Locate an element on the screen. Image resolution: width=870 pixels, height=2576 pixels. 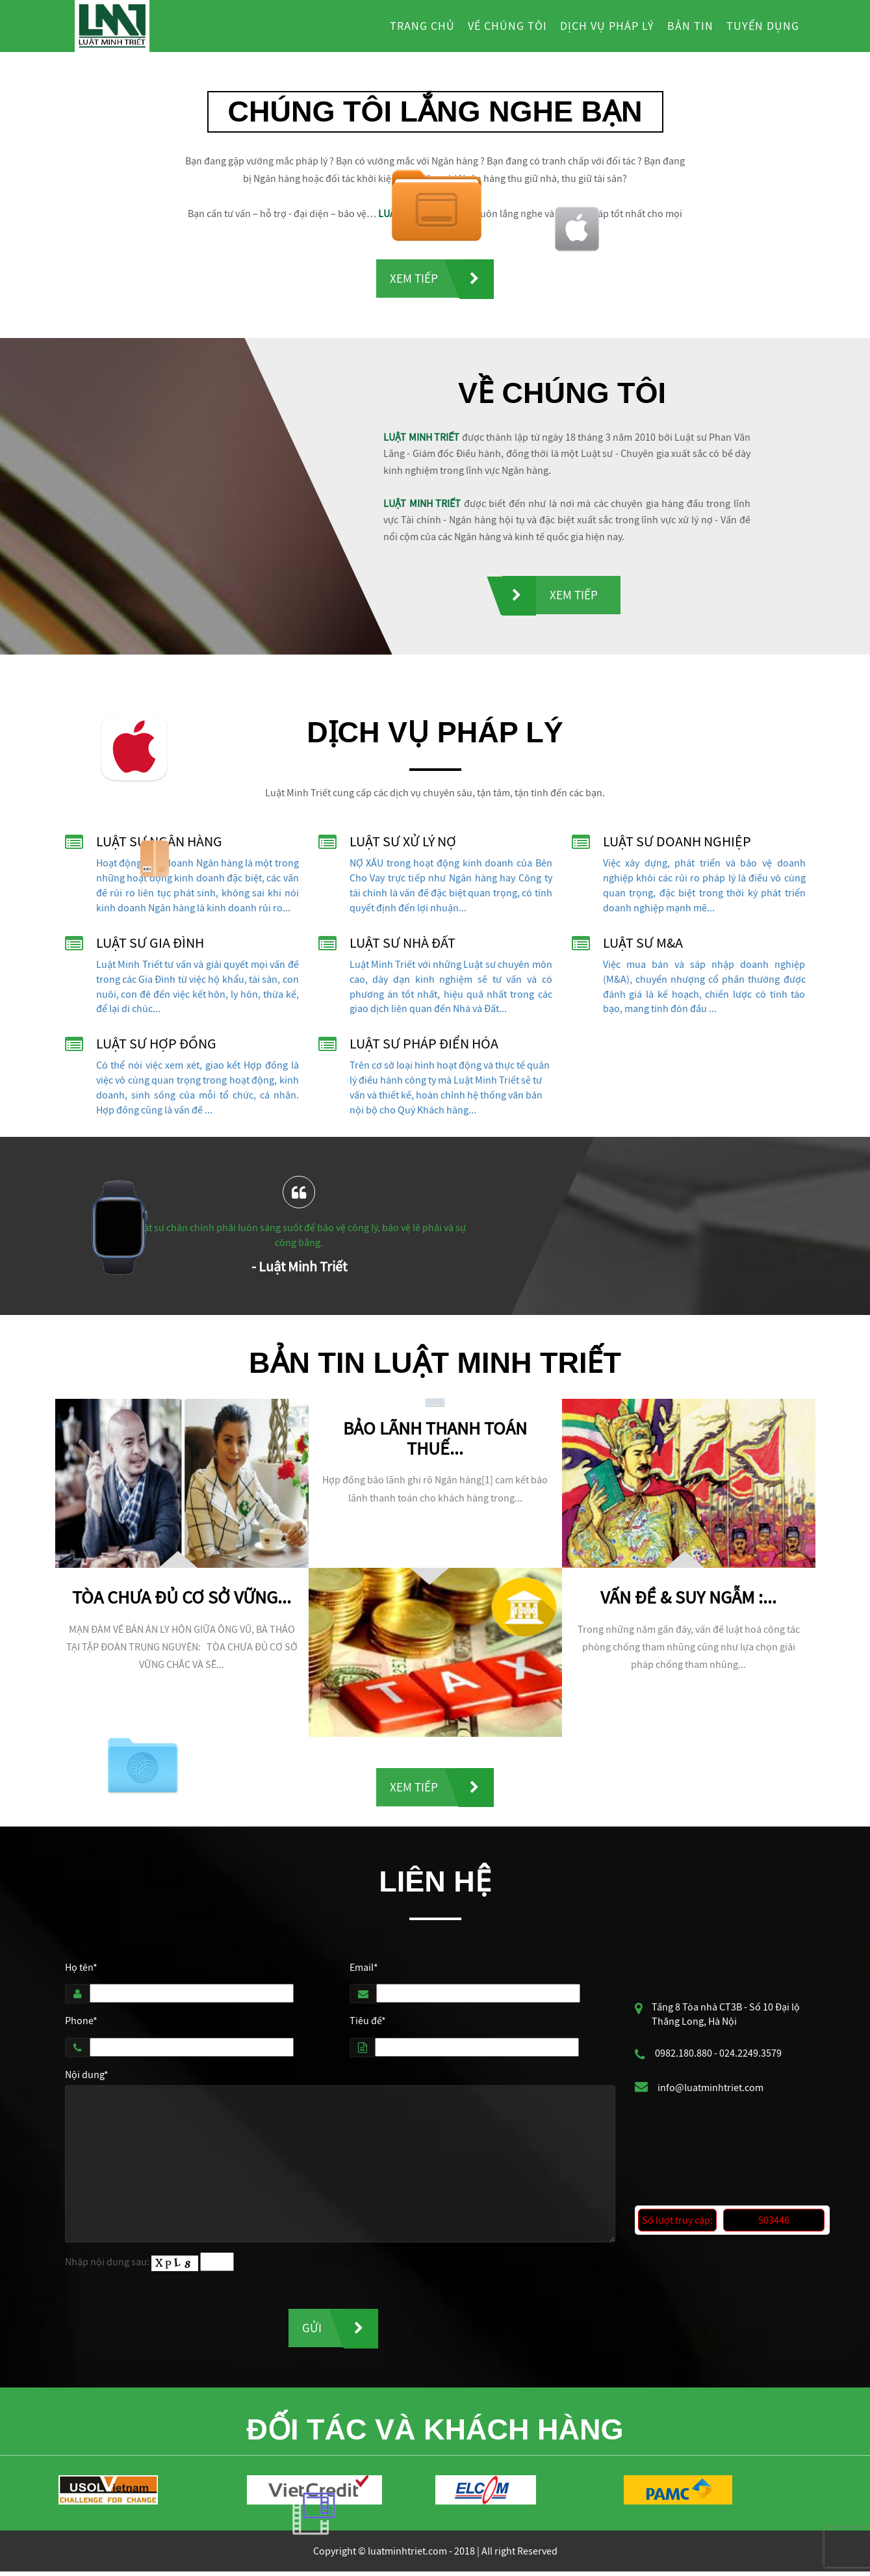
filter media library content is located at coordinates (314, 2514).